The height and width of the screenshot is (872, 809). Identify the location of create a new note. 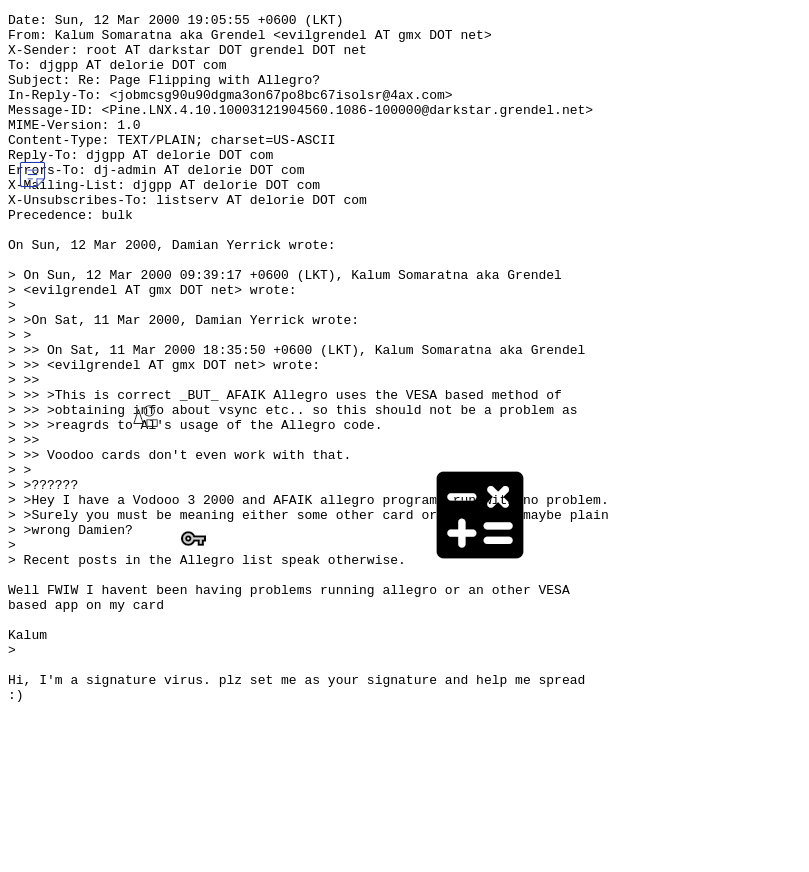
(32, 174).